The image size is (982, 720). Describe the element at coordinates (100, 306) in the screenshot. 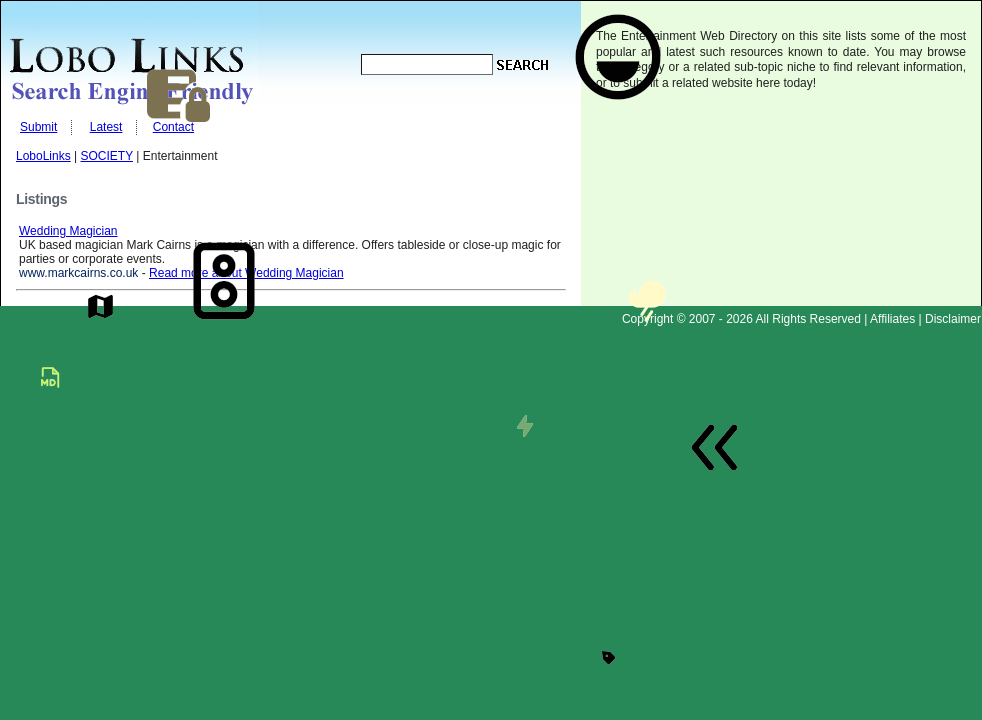

I see `view map` at that location.